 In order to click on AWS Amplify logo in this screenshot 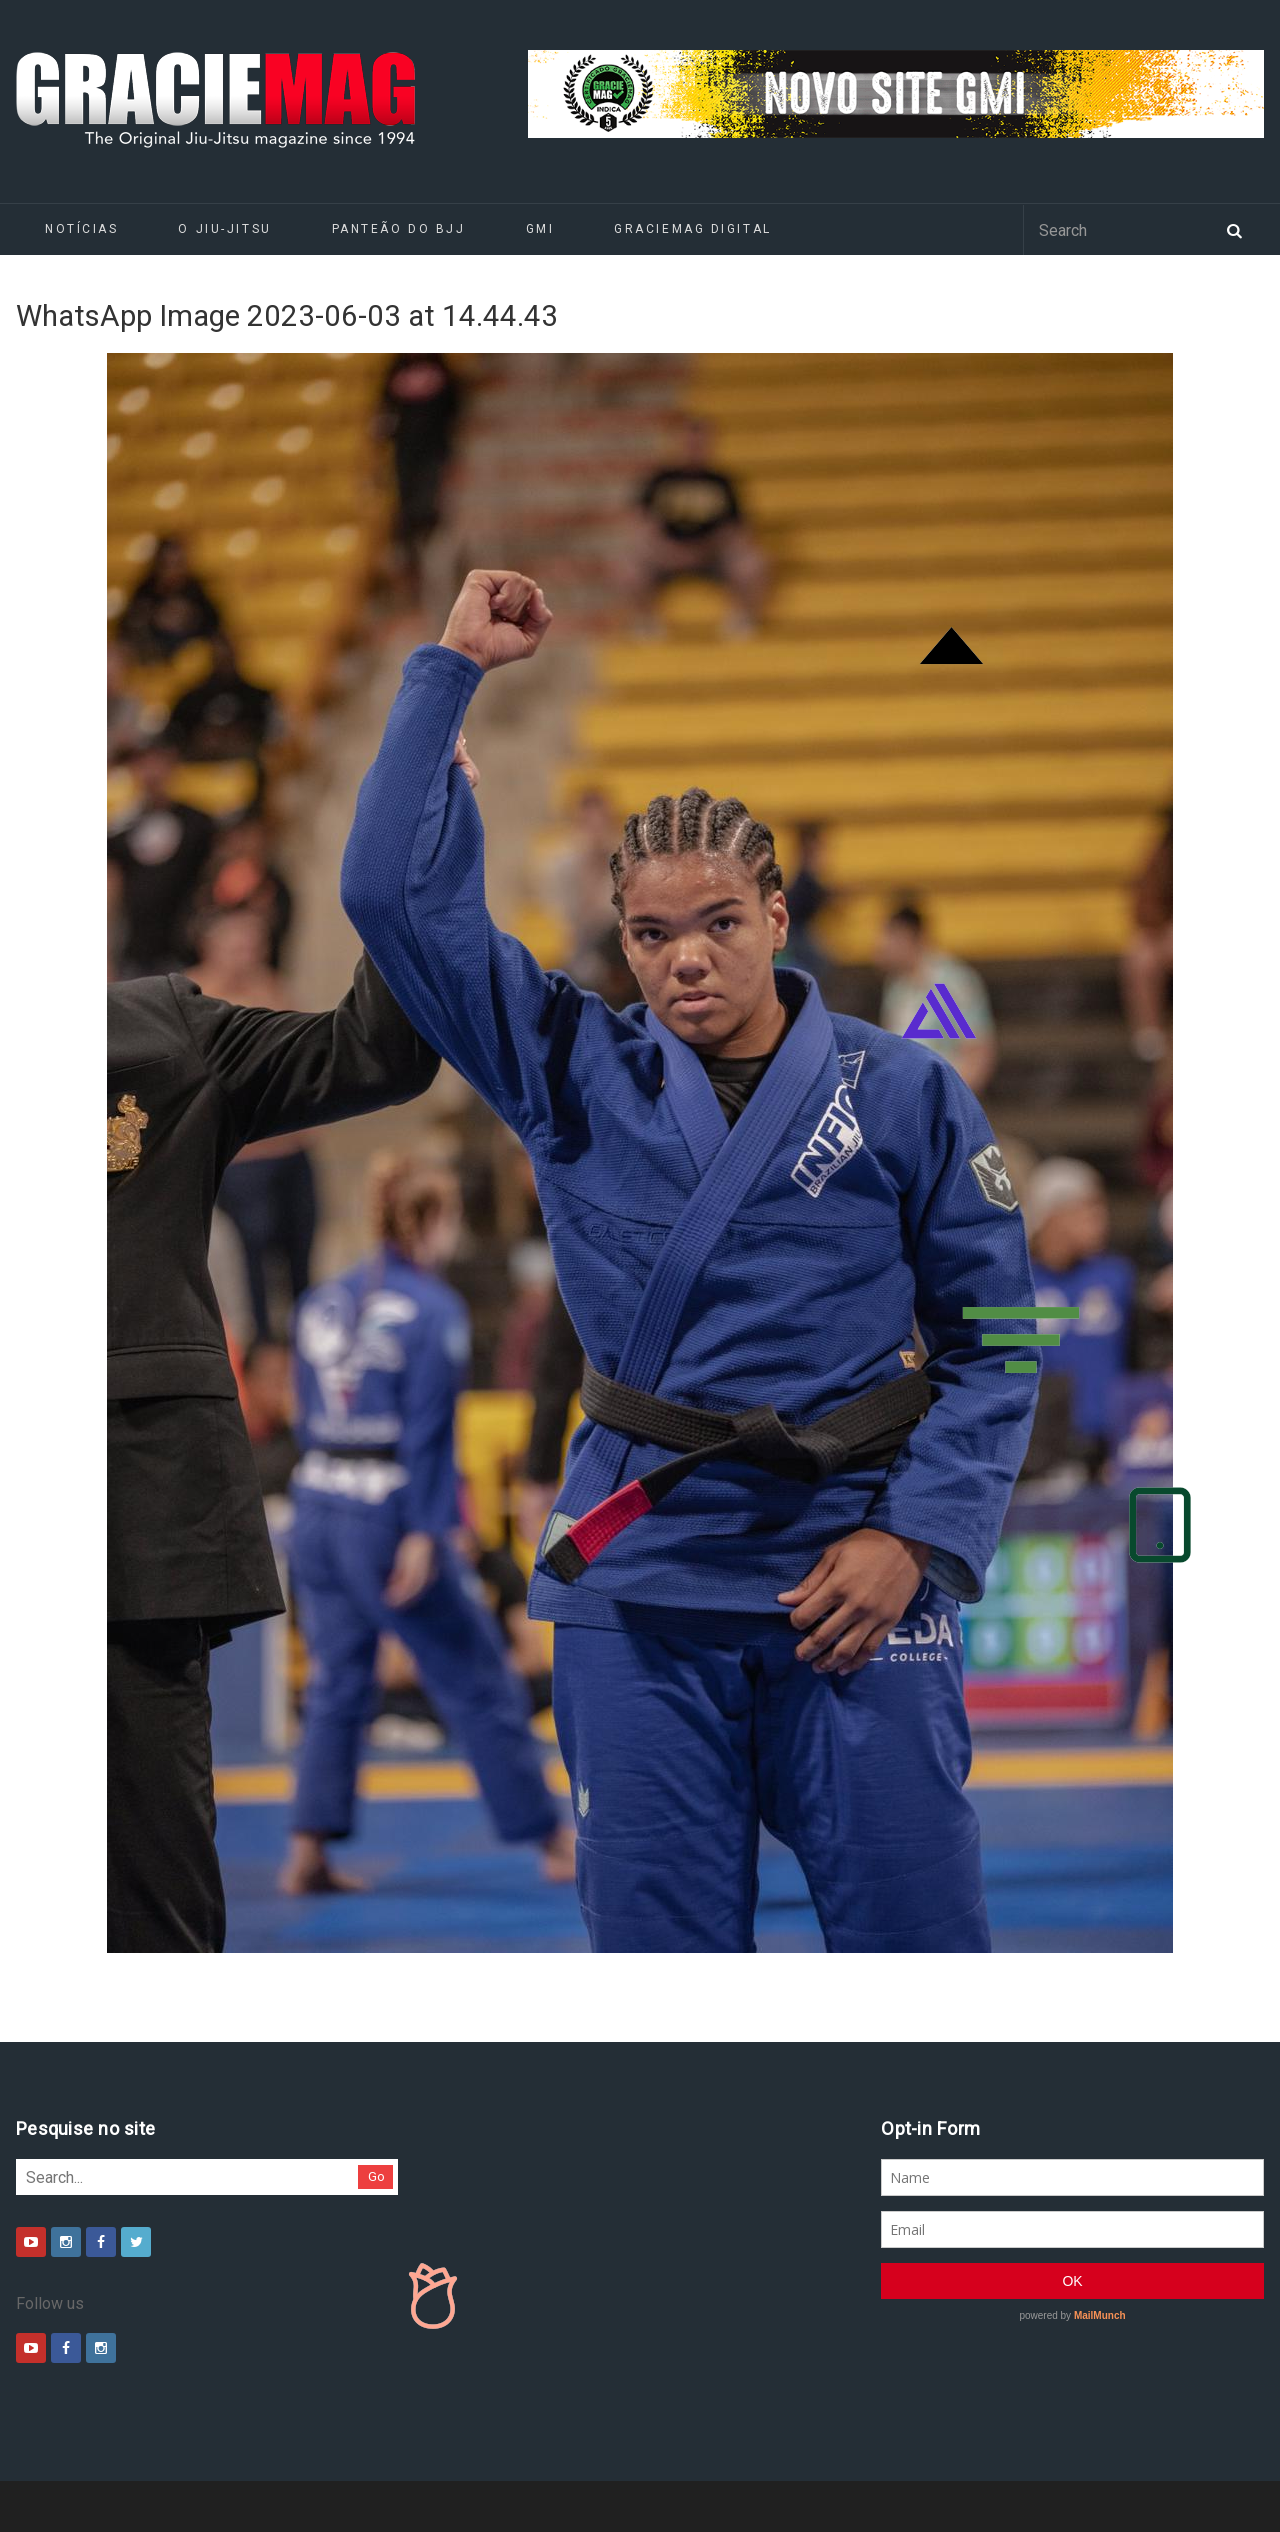, I will do `click(939, 1011)`.